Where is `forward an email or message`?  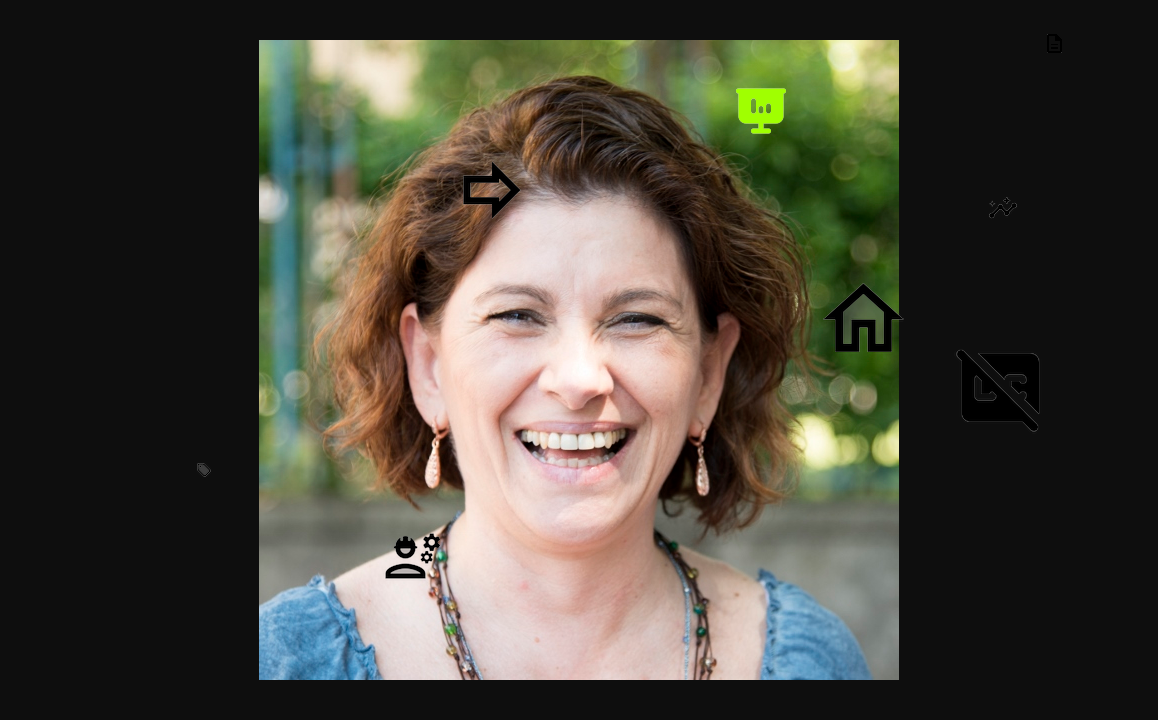
forward an email or message is located at coordinates (492, 190).